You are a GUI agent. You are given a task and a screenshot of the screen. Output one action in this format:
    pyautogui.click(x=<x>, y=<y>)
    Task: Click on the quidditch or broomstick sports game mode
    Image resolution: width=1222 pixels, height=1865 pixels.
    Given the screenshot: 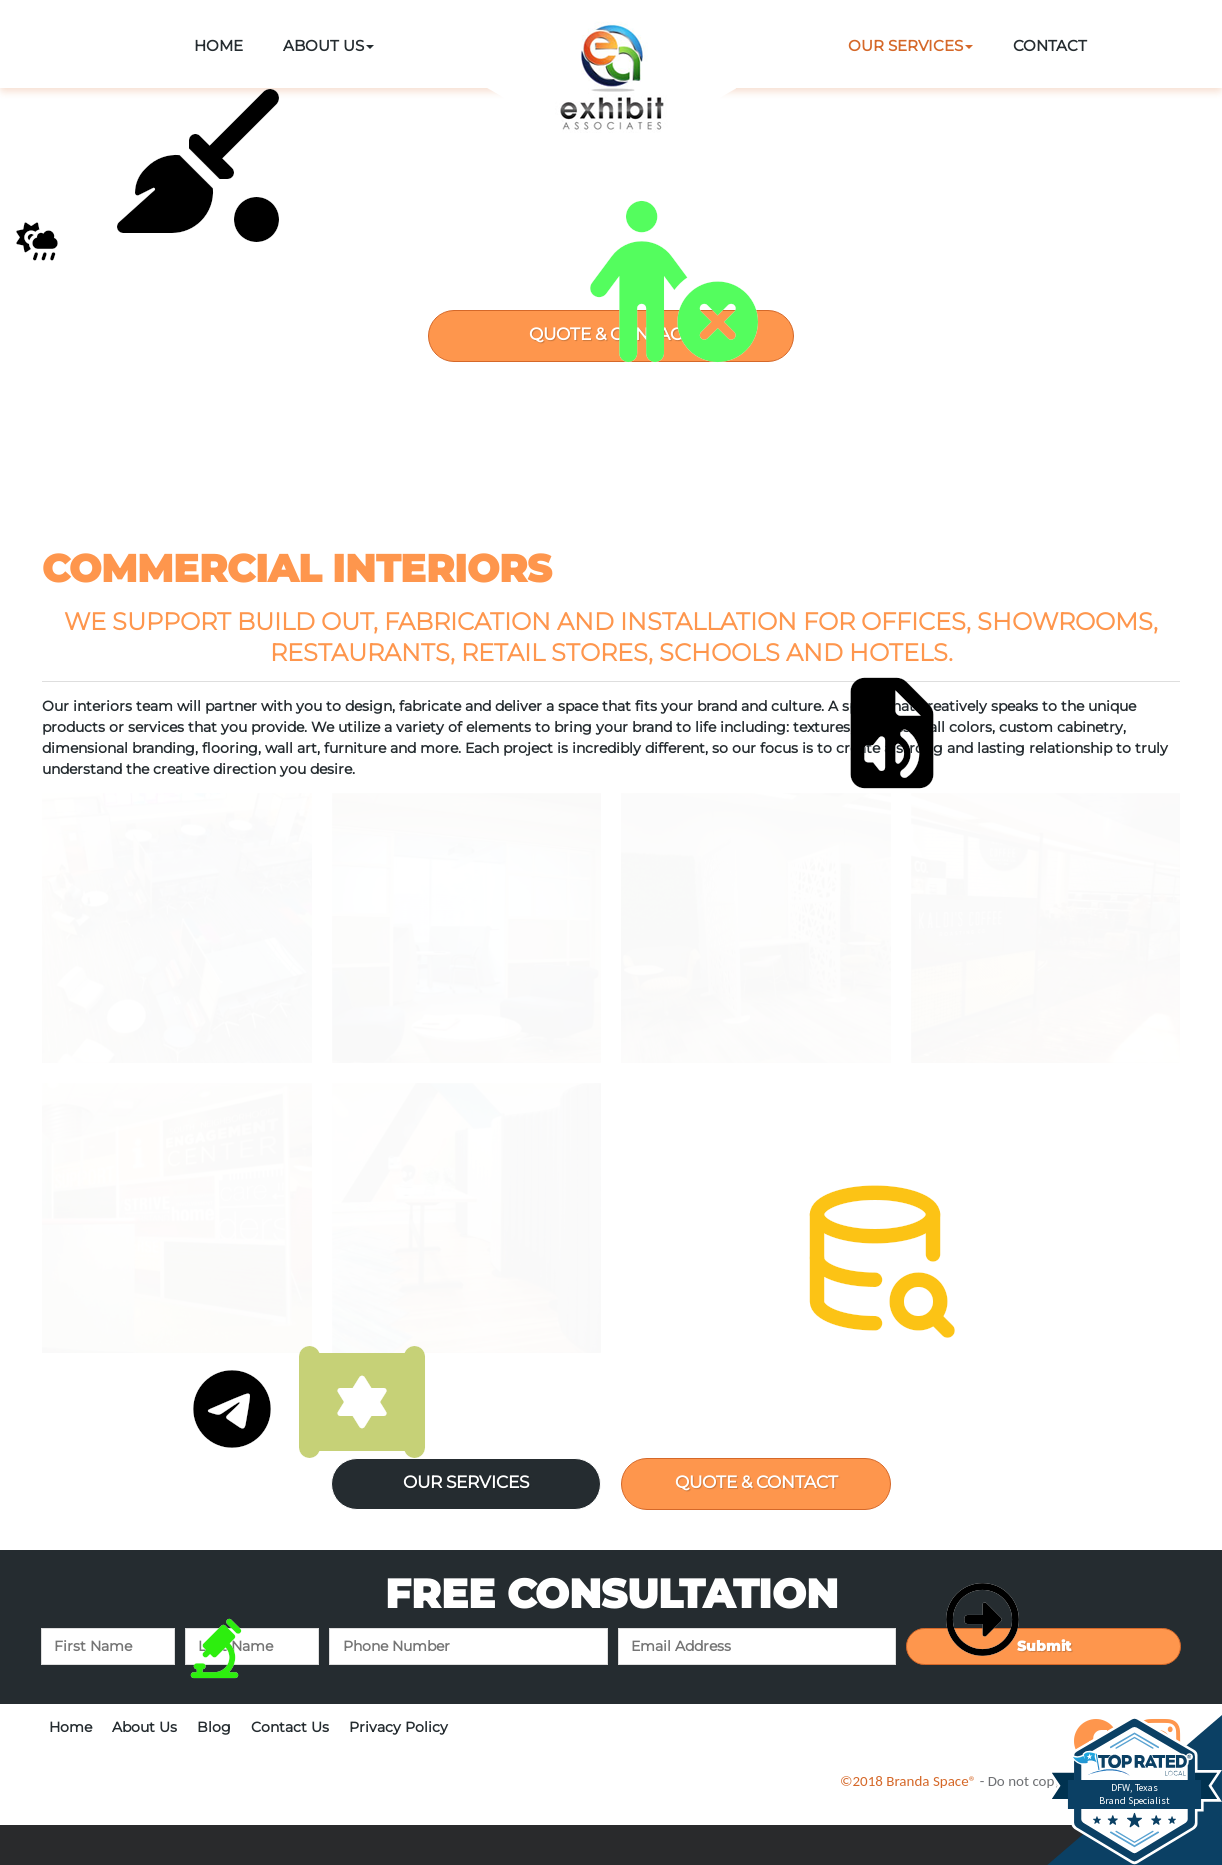 What is the action you would take?
    pyautogui.click(x=198, y=161)
    